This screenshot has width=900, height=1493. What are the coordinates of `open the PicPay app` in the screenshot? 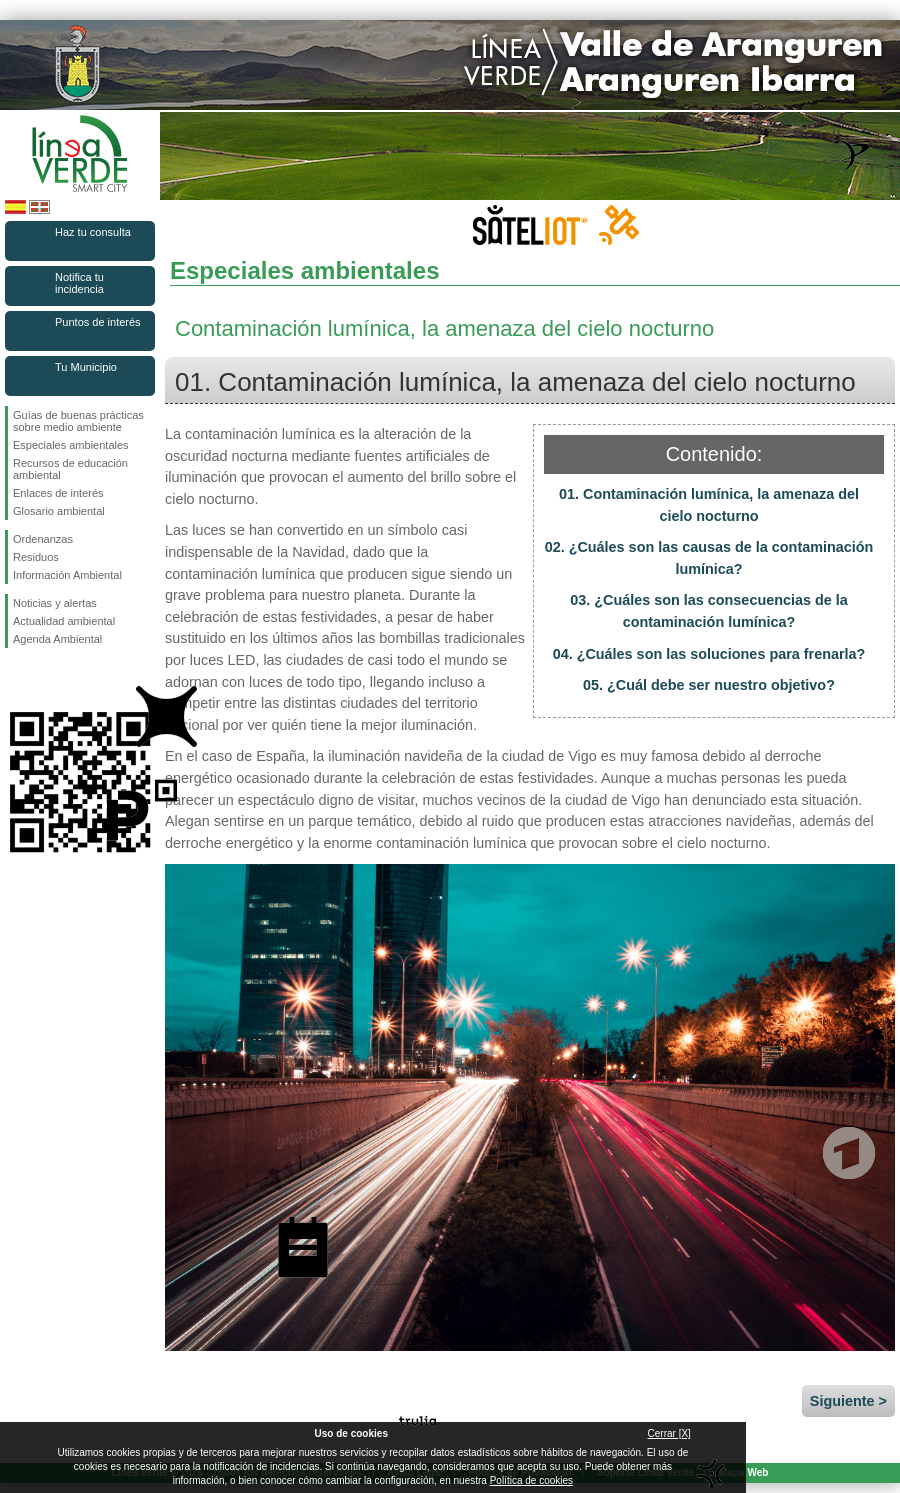 It's located at (142, 810).